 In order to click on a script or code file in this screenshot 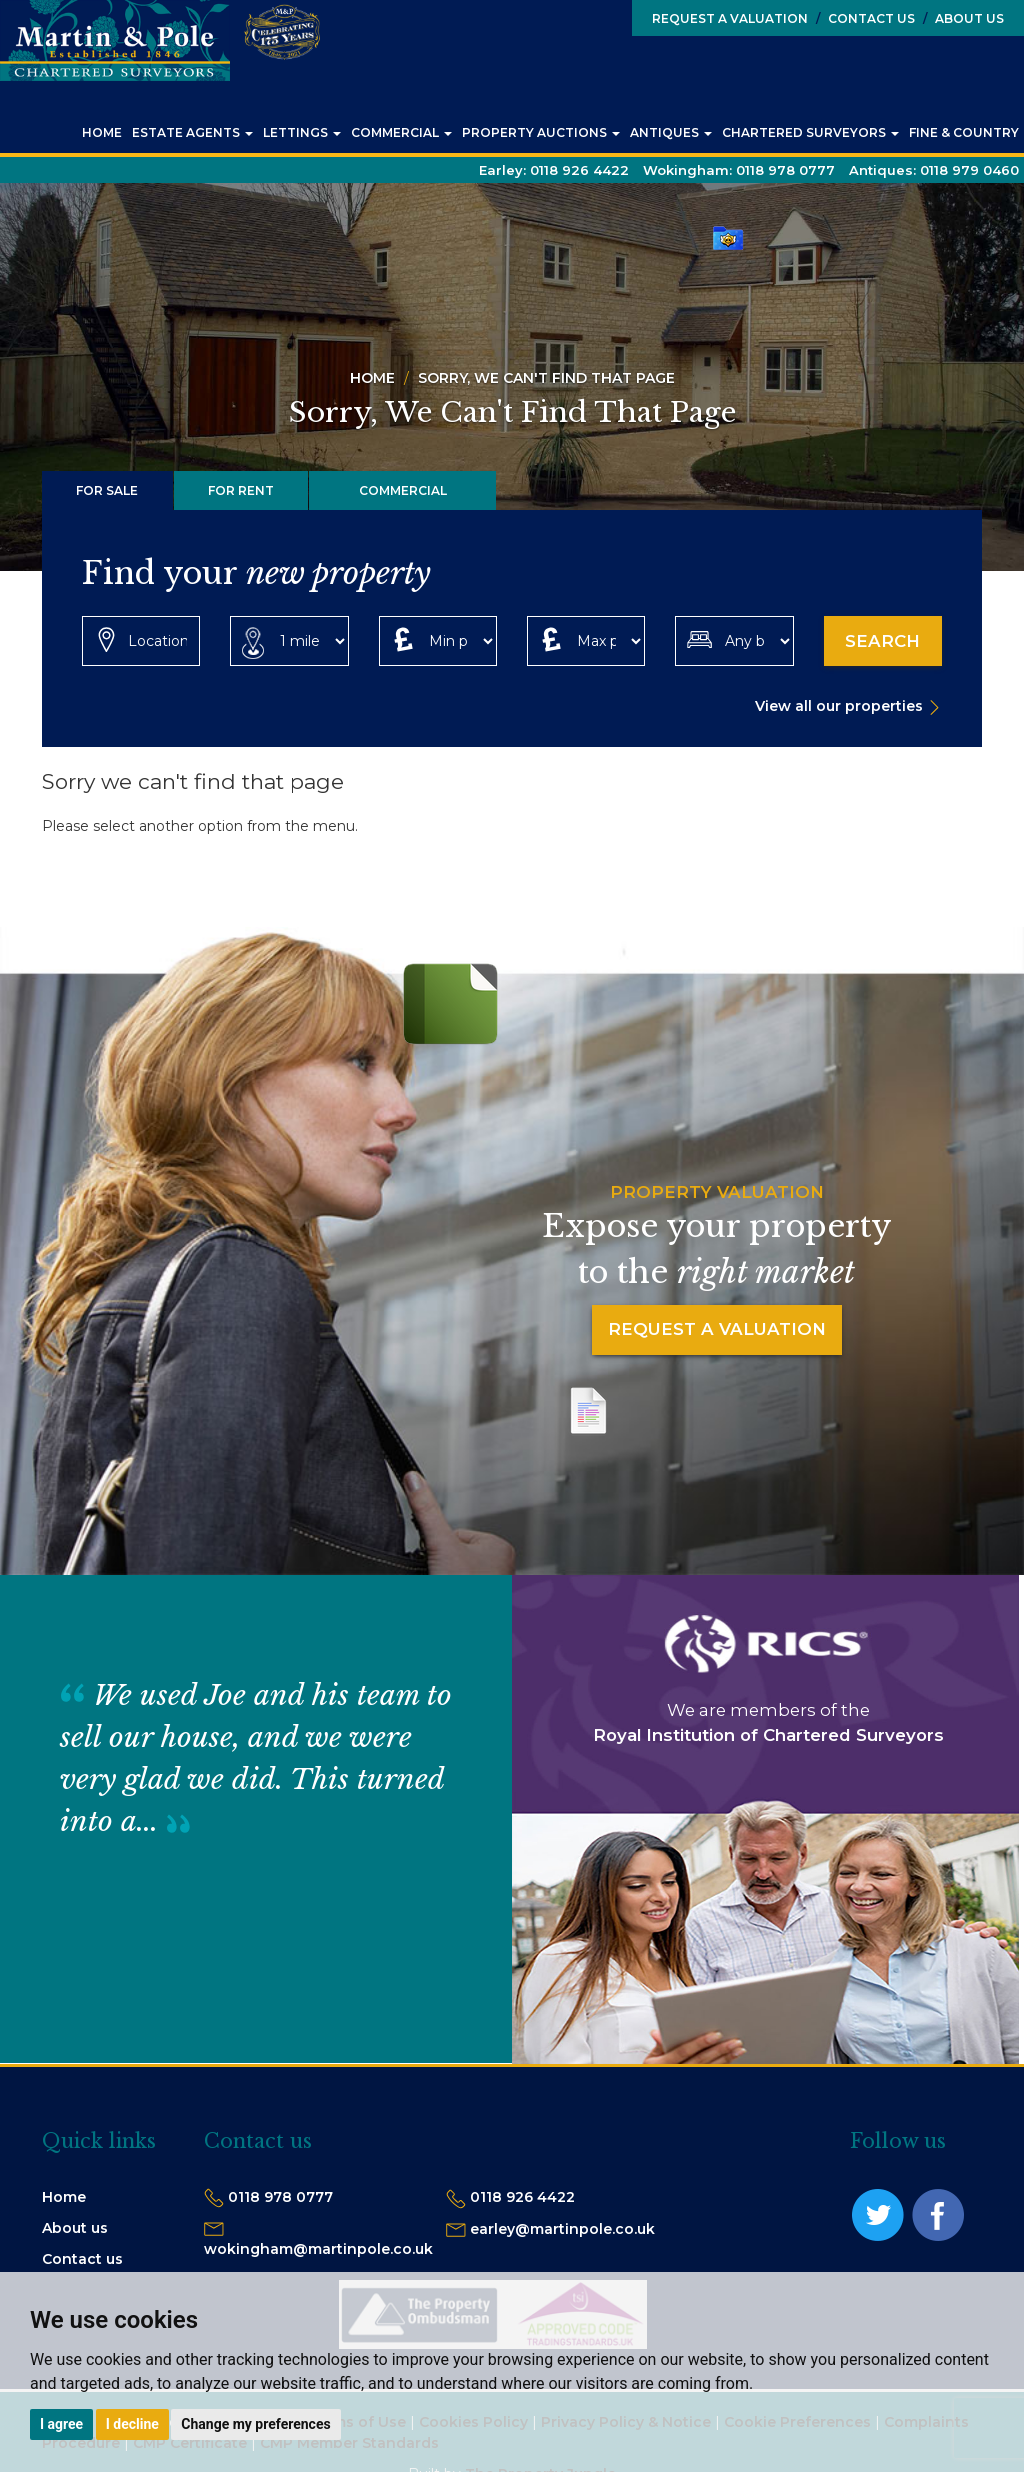, I will do `click(588, 1411)`.